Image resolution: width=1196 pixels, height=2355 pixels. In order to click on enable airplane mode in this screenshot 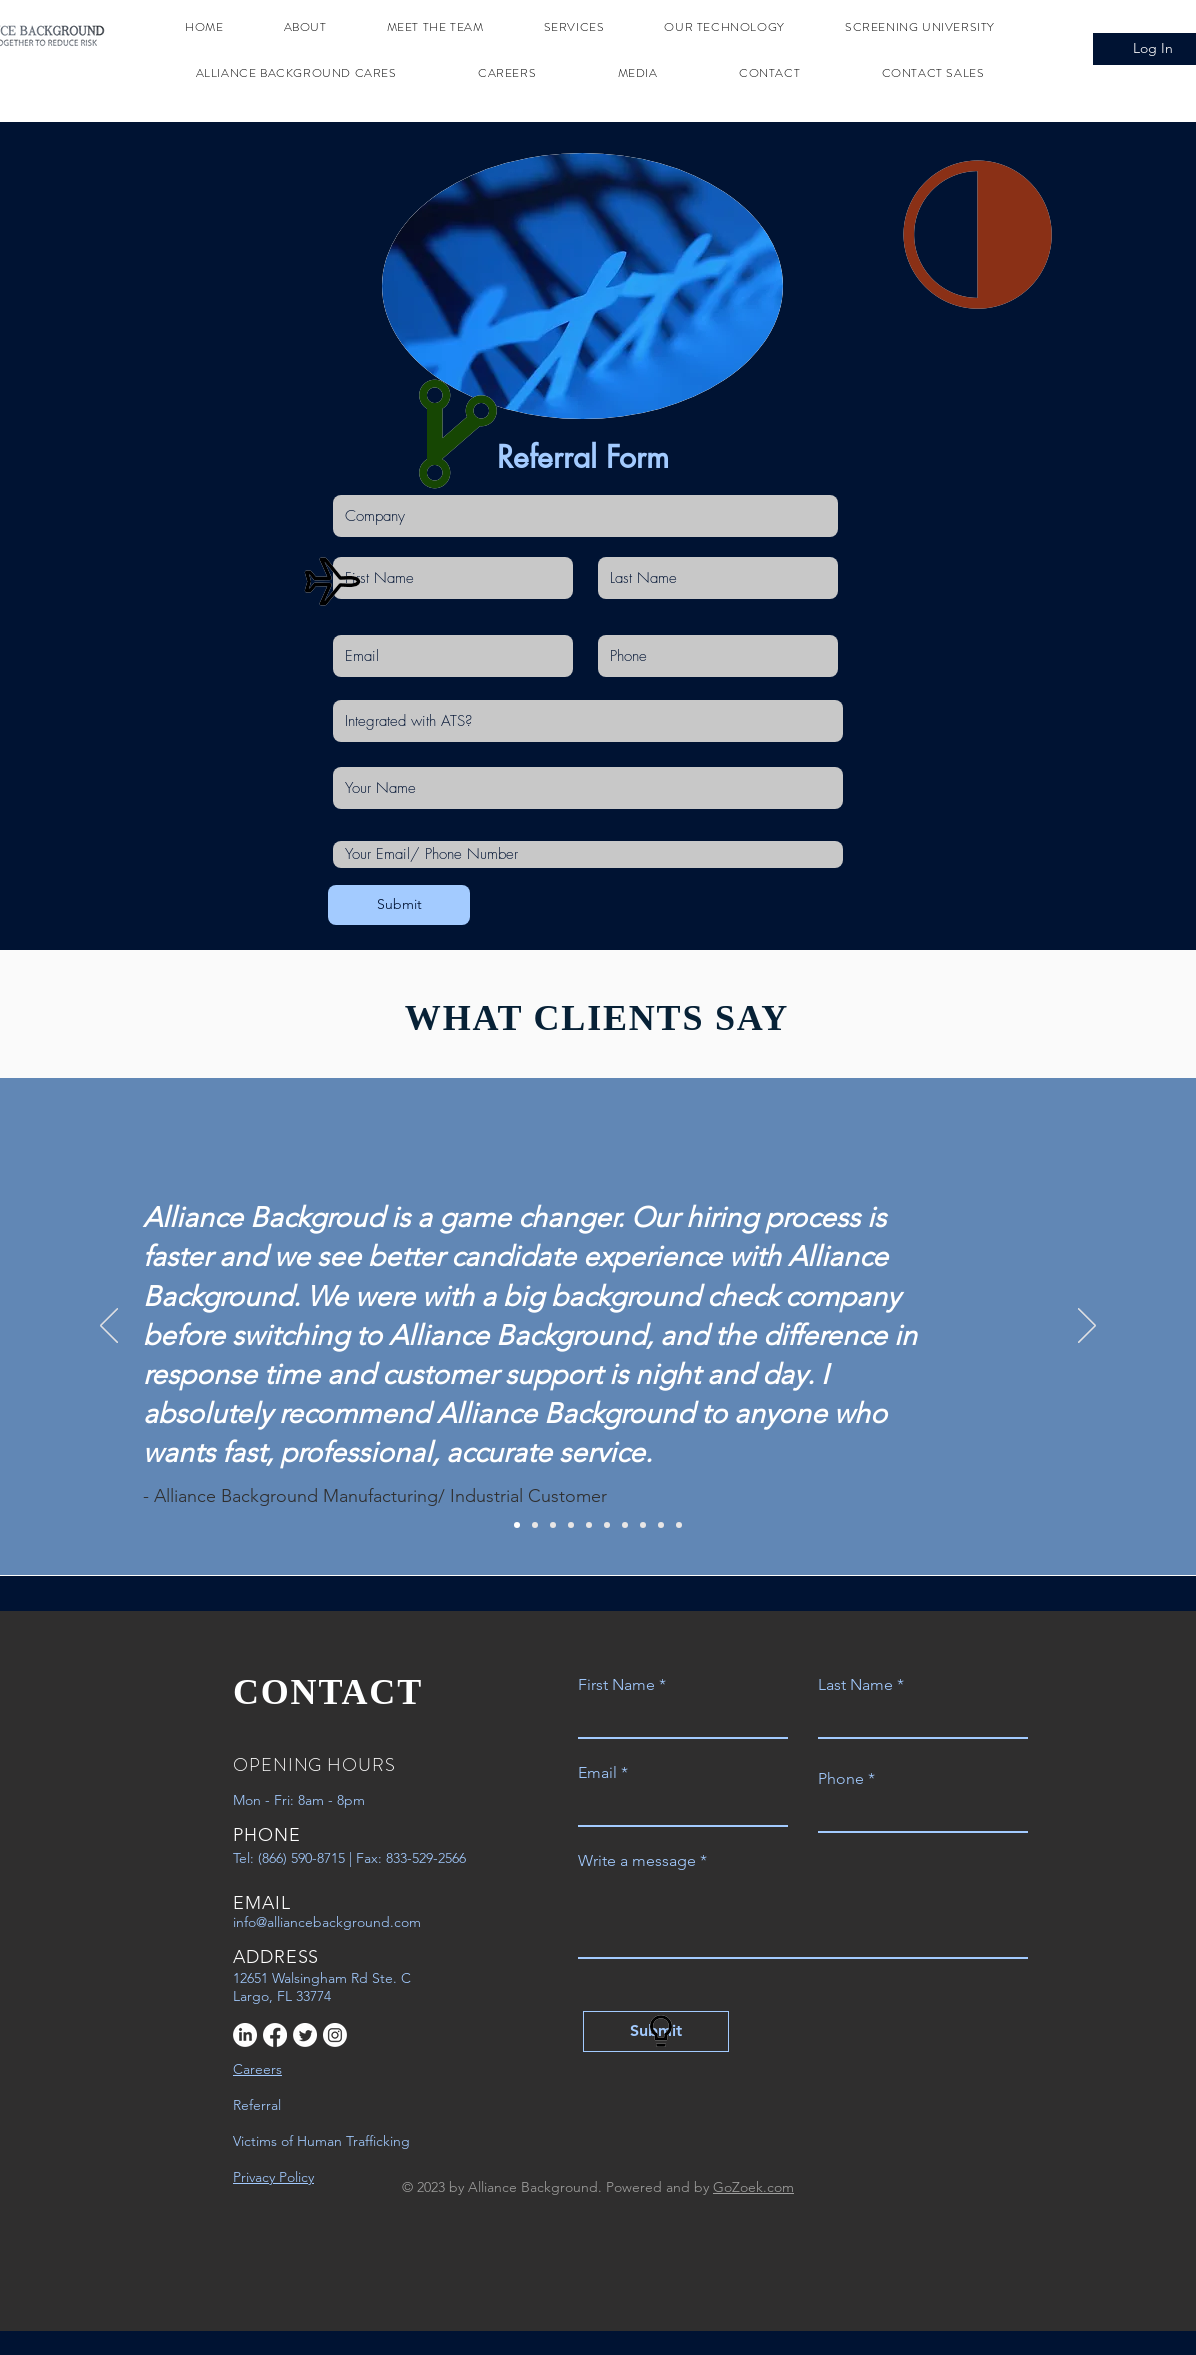, I will do `click(332, 581)`.